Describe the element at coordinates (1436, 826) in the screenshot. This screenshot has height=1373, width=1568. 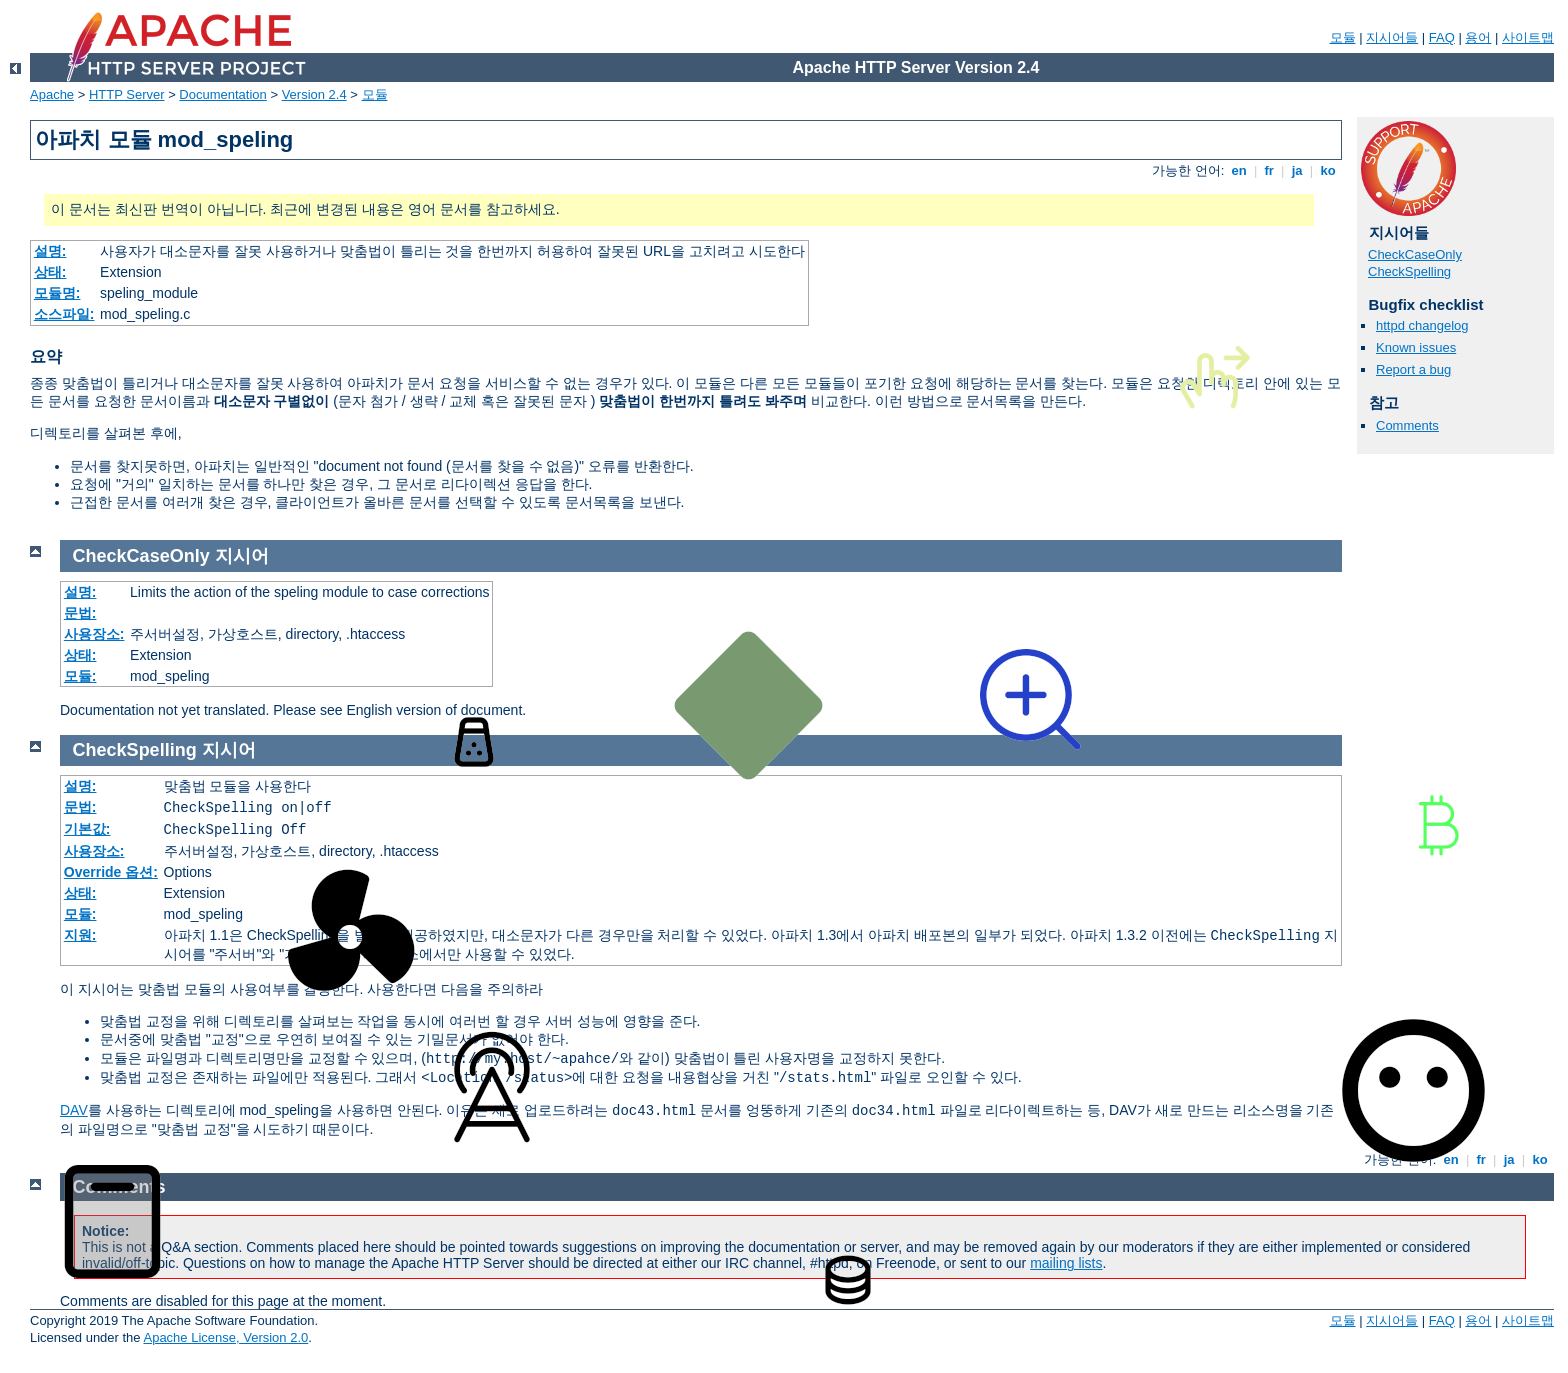
I see `view bitcoin balance or wallet` at that location.